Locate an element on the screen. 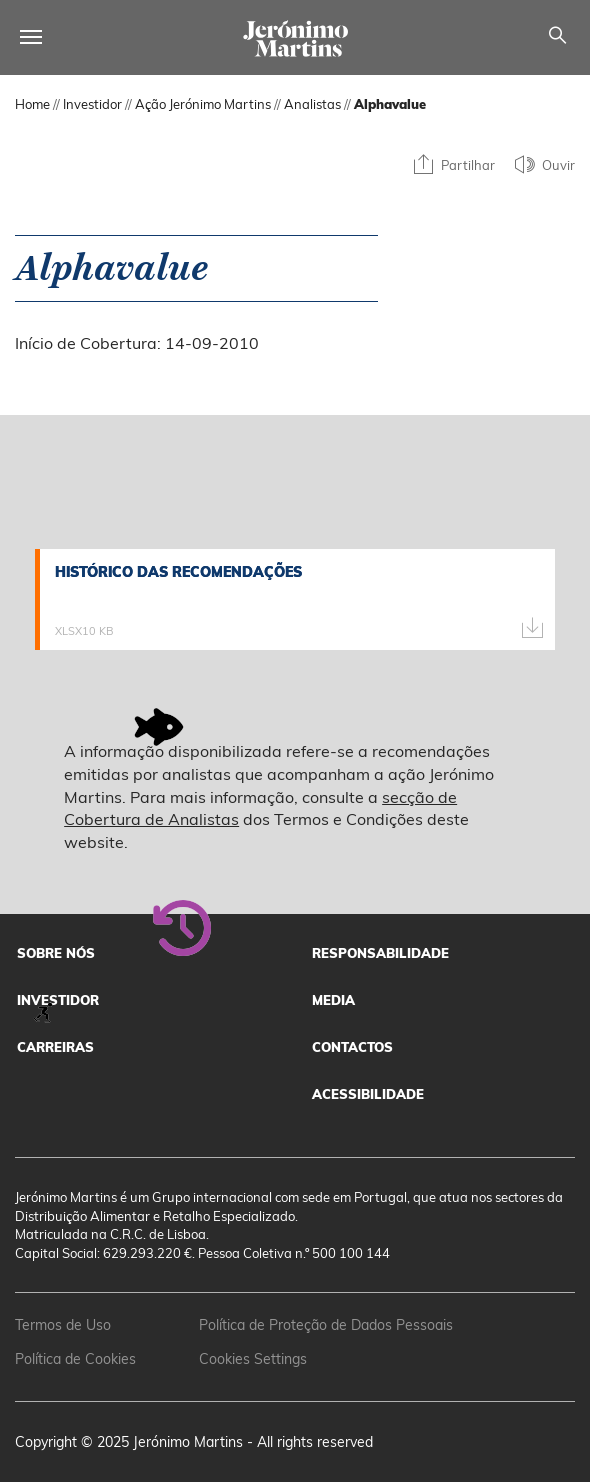 Image resolution: width=590 pixels, height=1482 pixels. view history or recent activity is located at coordinates (183, 928).